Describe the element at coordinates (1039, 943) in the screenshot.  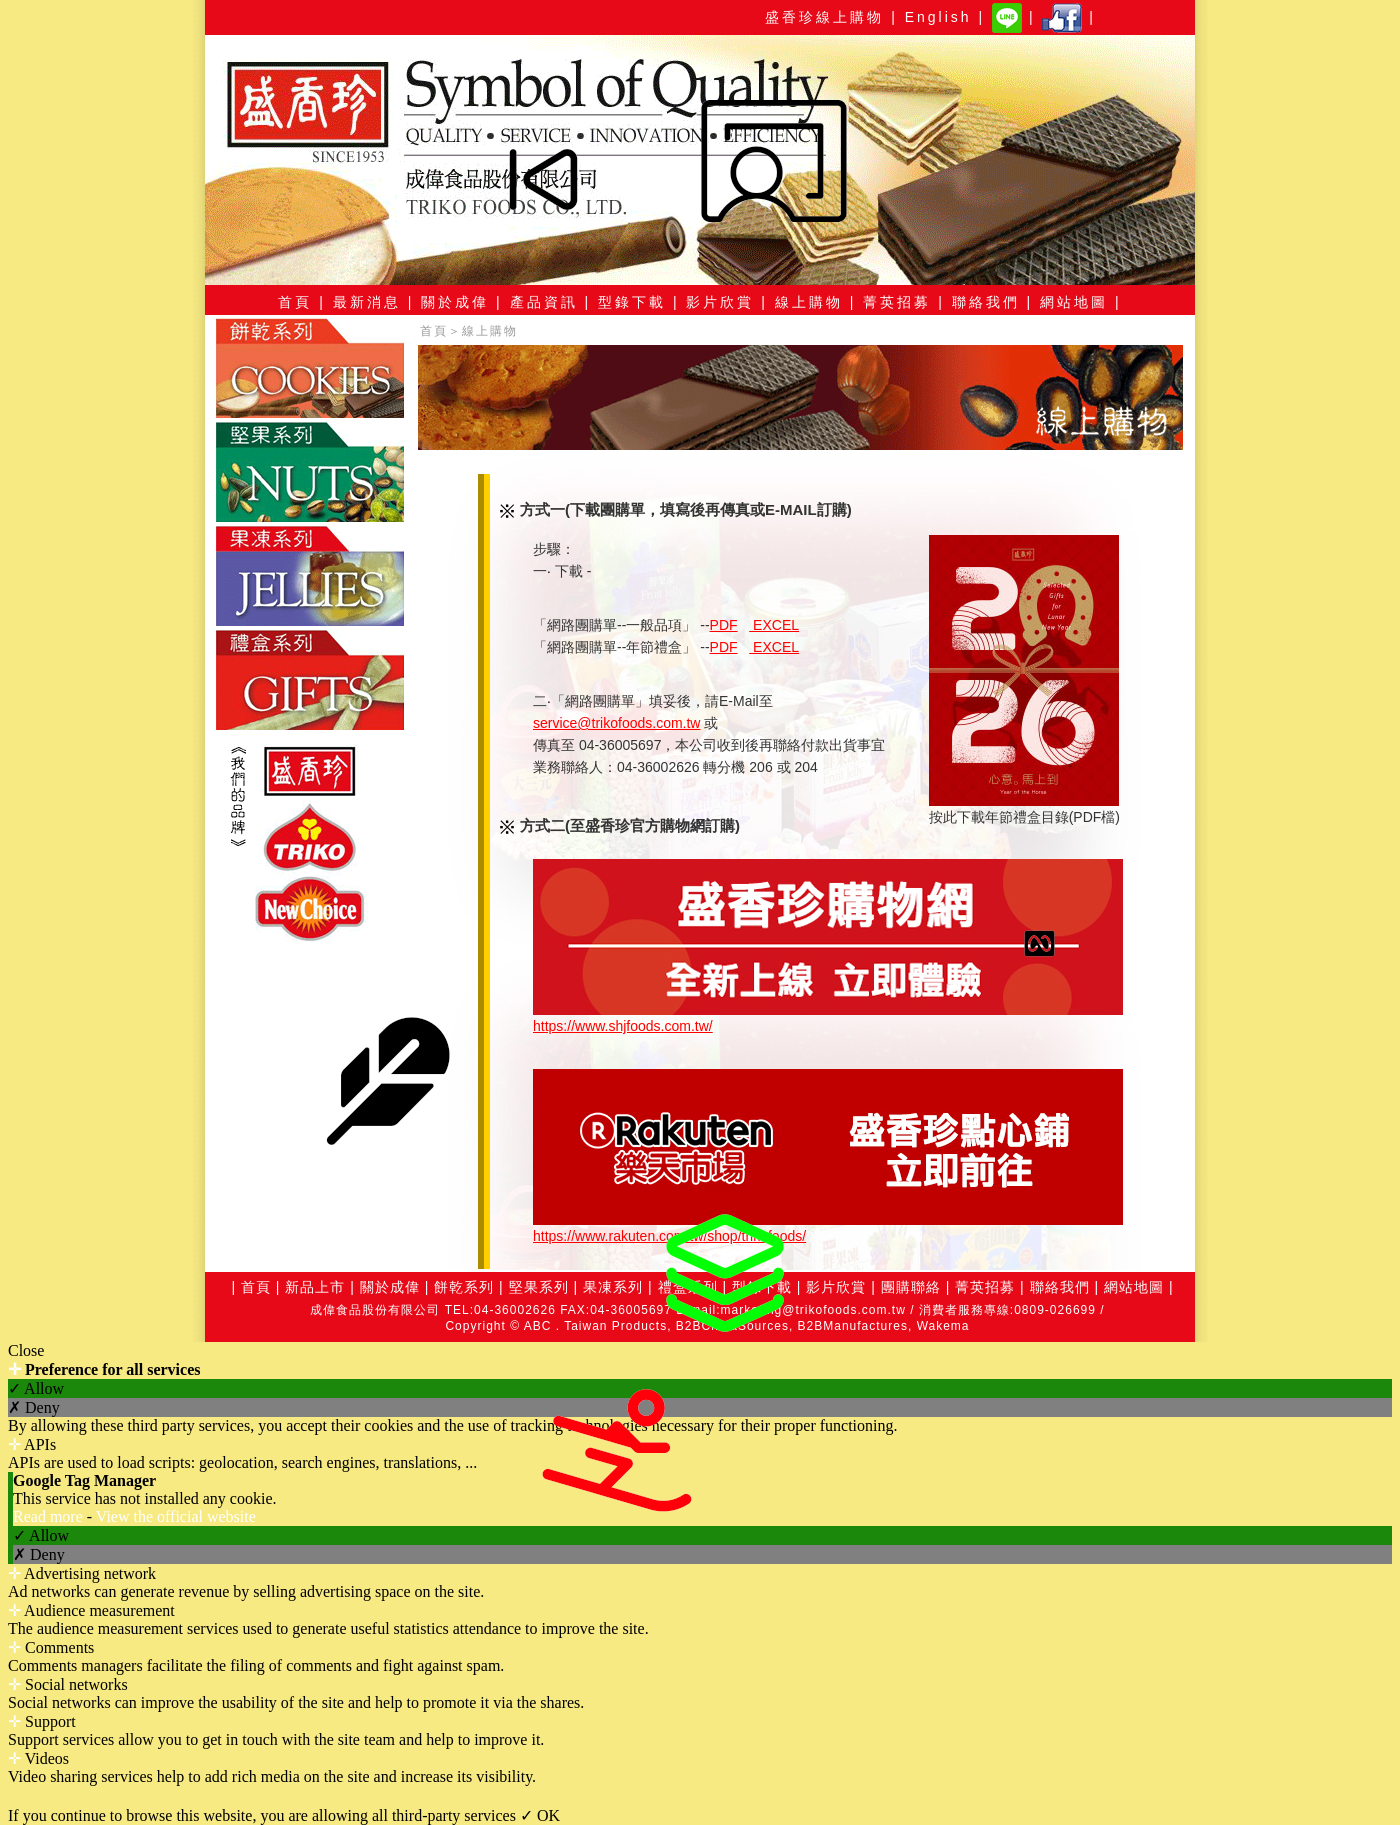
I see `meta company logo` at that location.